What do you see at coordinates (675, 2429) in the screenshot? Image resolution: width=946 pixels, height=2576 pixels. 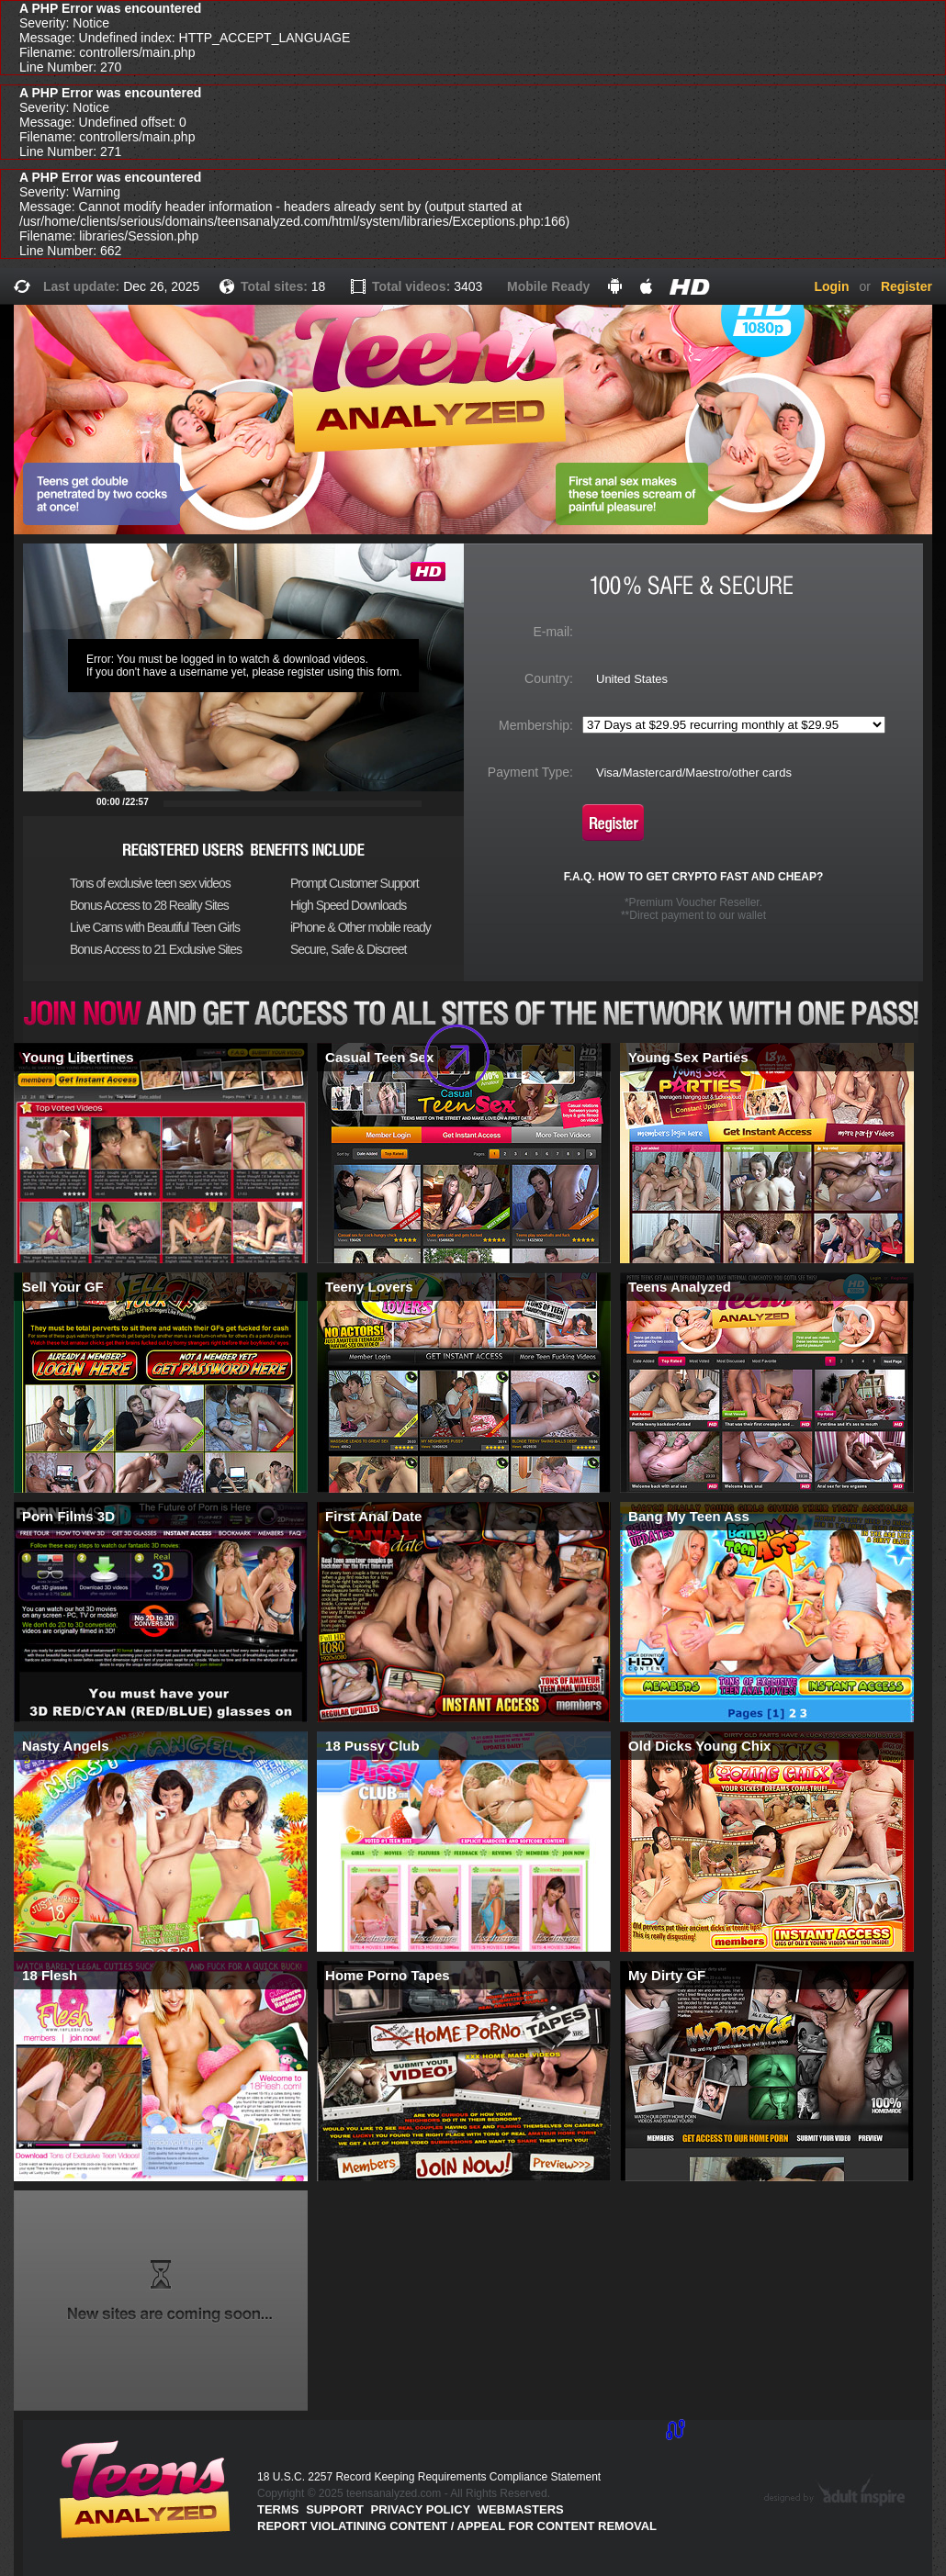 I see `access jump rope workout or exercise` at bounding box center [675, 2429].